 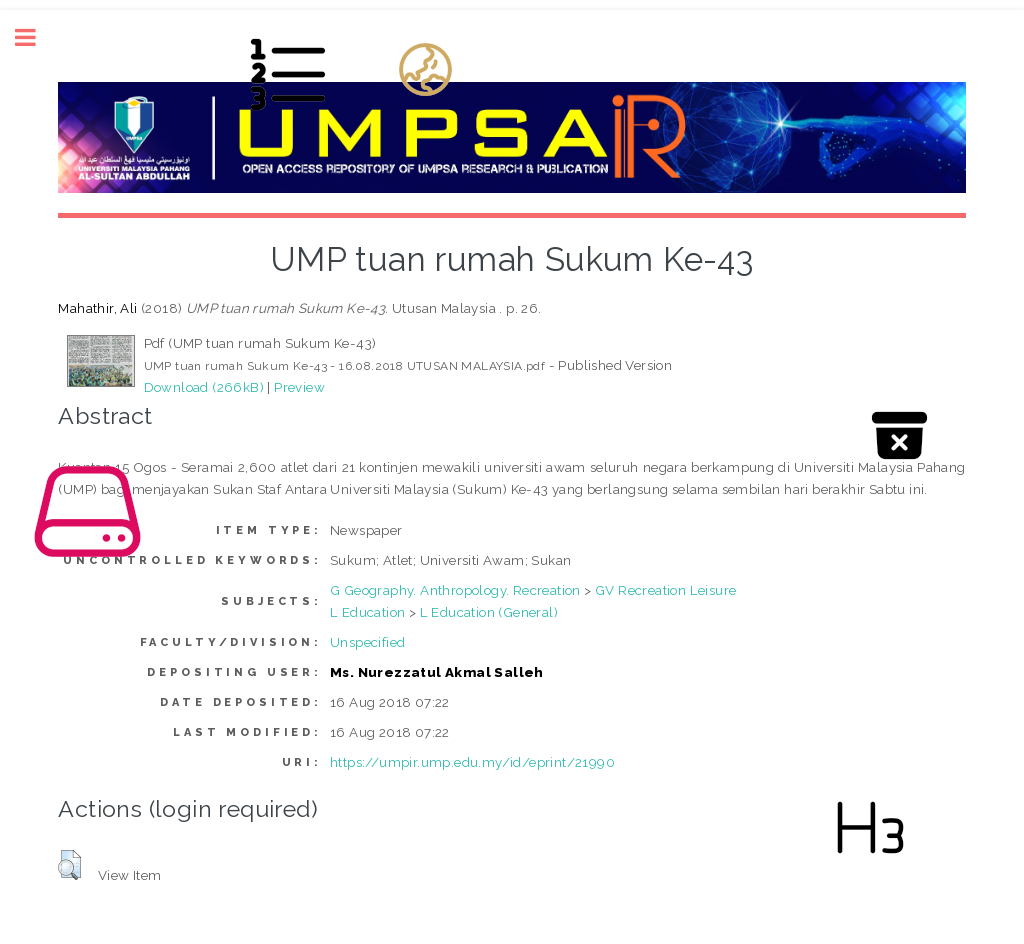 I want to click on format text as heading level 3, so click(x=870, y=827).